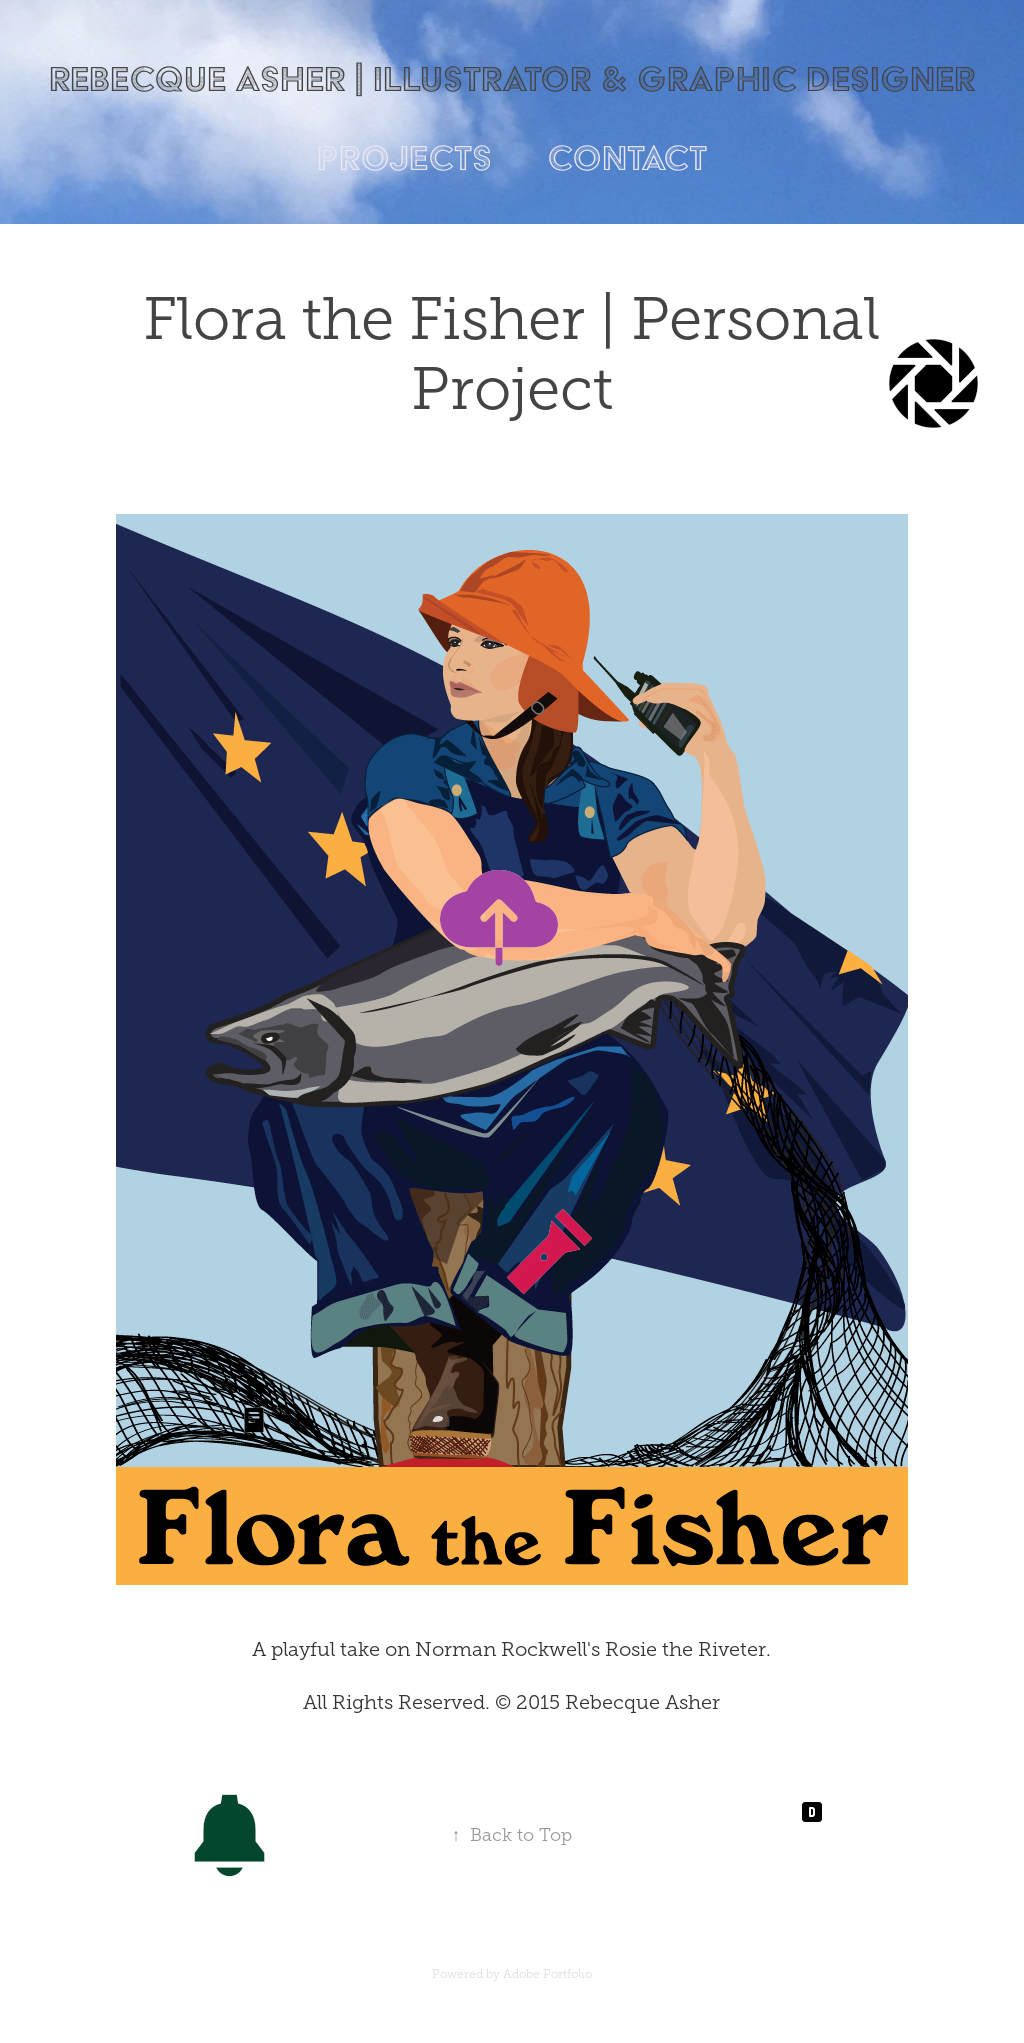 Image resolution: width=1024 pixels, height=2043 pixels. Describe the element at coordinates (812, 1812) in the screenshot. I see `indicates items or options starting with the letter D` at that location.